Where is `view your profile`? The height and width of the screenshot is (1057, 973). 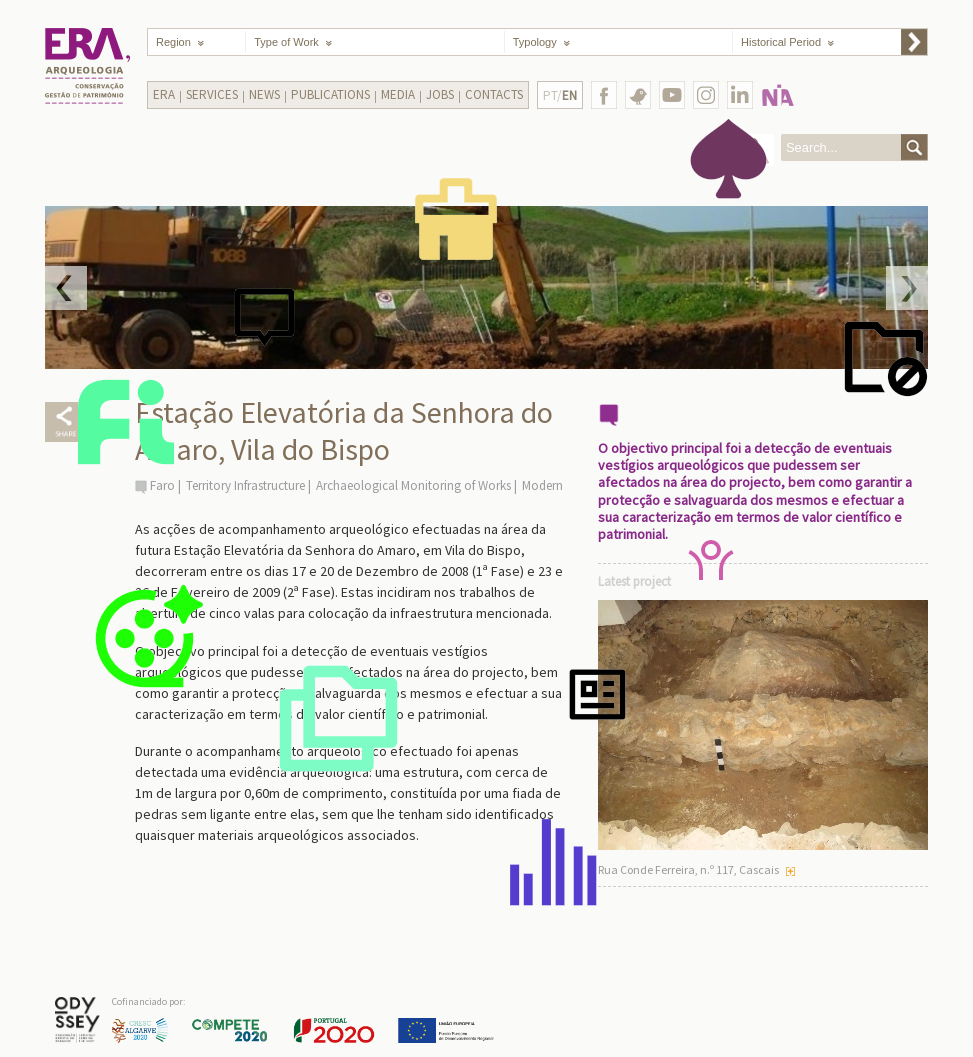 view your profile is located at coordinates (597, 694).